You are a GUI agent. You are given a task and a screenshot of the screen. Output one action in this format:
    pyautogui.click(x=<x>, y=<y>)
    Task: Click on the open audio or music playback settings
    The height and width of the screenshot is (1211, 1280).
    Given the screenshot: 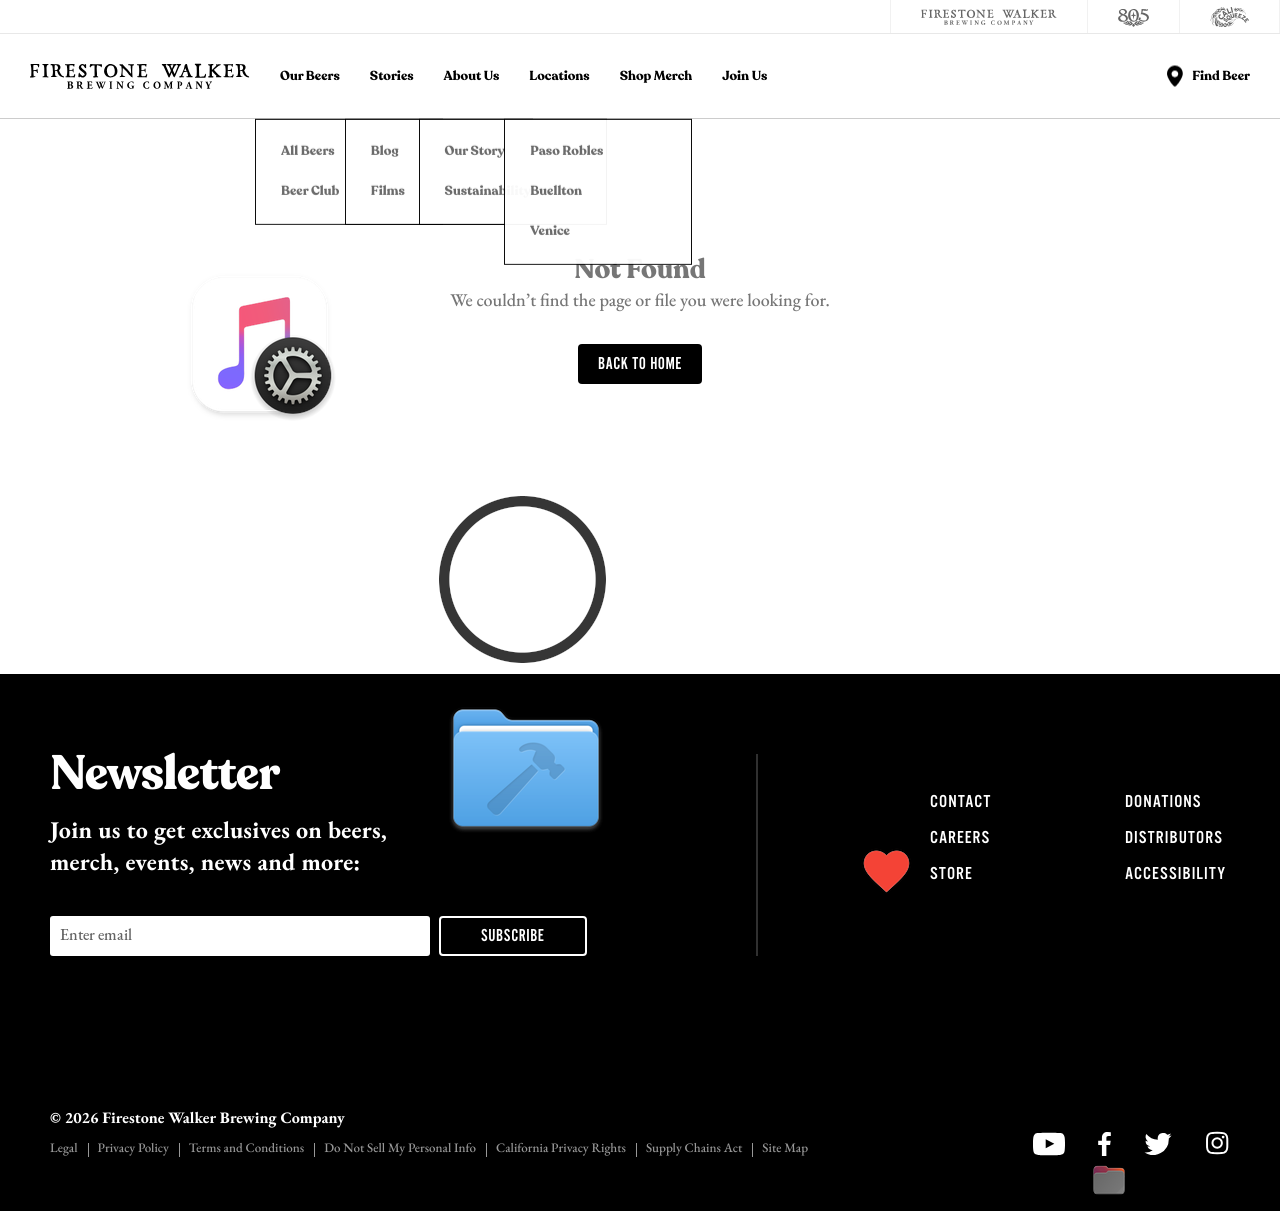 What is the action you would take?
    pyautogui.click(x=259, y=344)
    